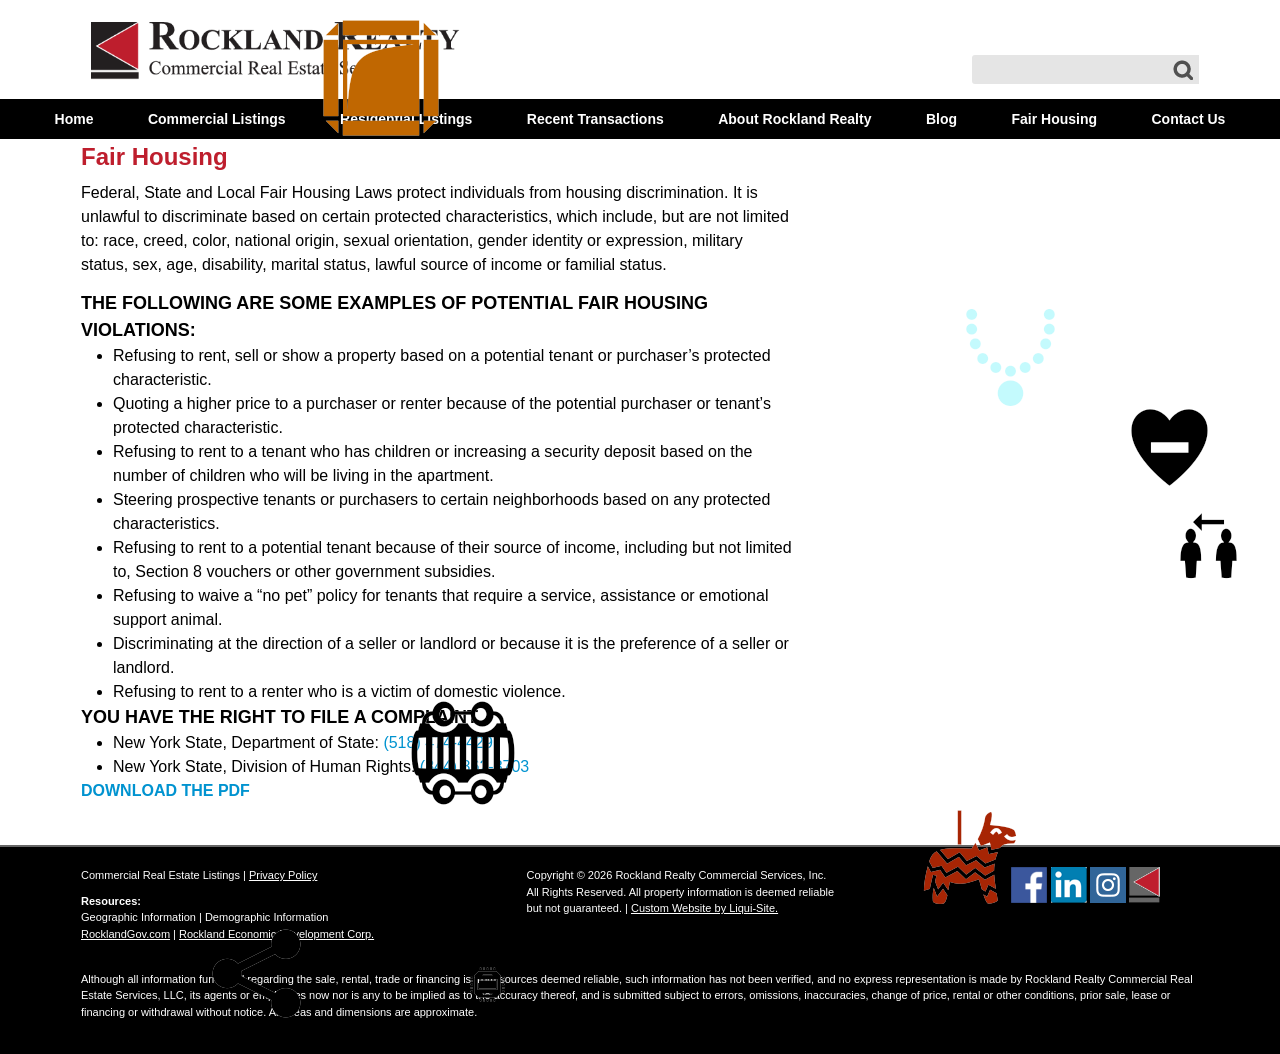 The height and width of the screenshot is (1054, 1280). I want to click on transport or logistics game item, so click(463, 753).